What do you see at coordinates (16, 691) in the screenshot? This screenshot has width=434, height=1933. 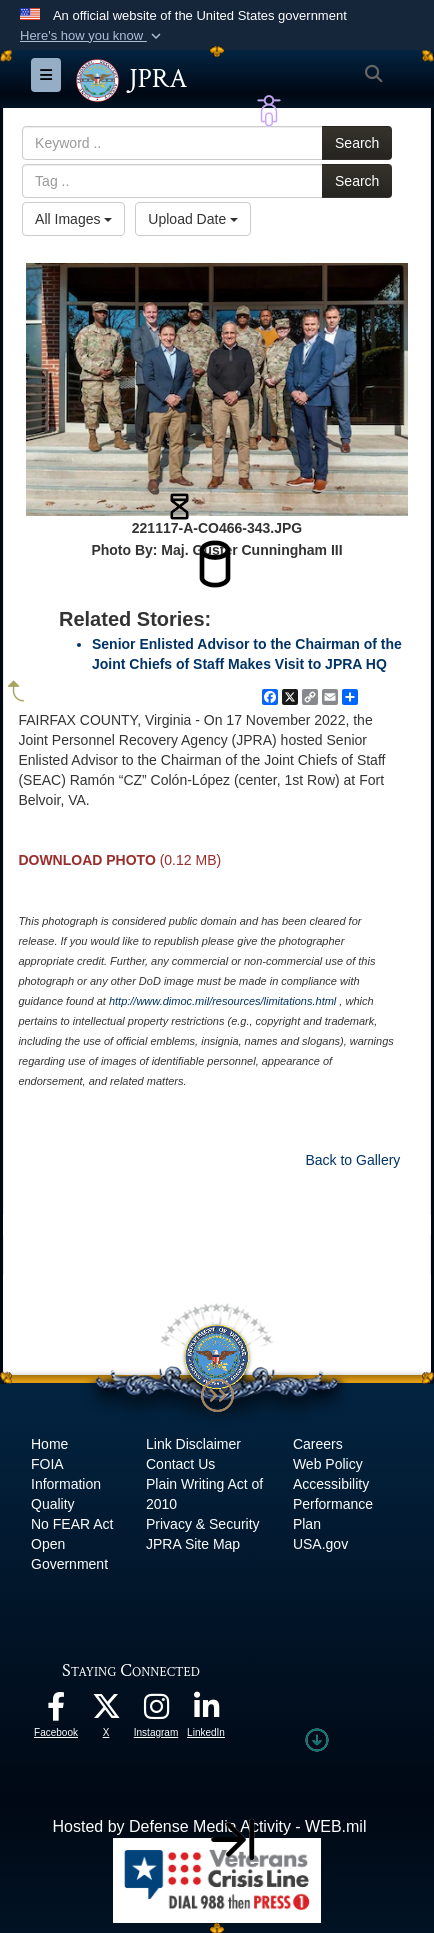 I see `go back and up to previous level` at bounding box center [16, 691].